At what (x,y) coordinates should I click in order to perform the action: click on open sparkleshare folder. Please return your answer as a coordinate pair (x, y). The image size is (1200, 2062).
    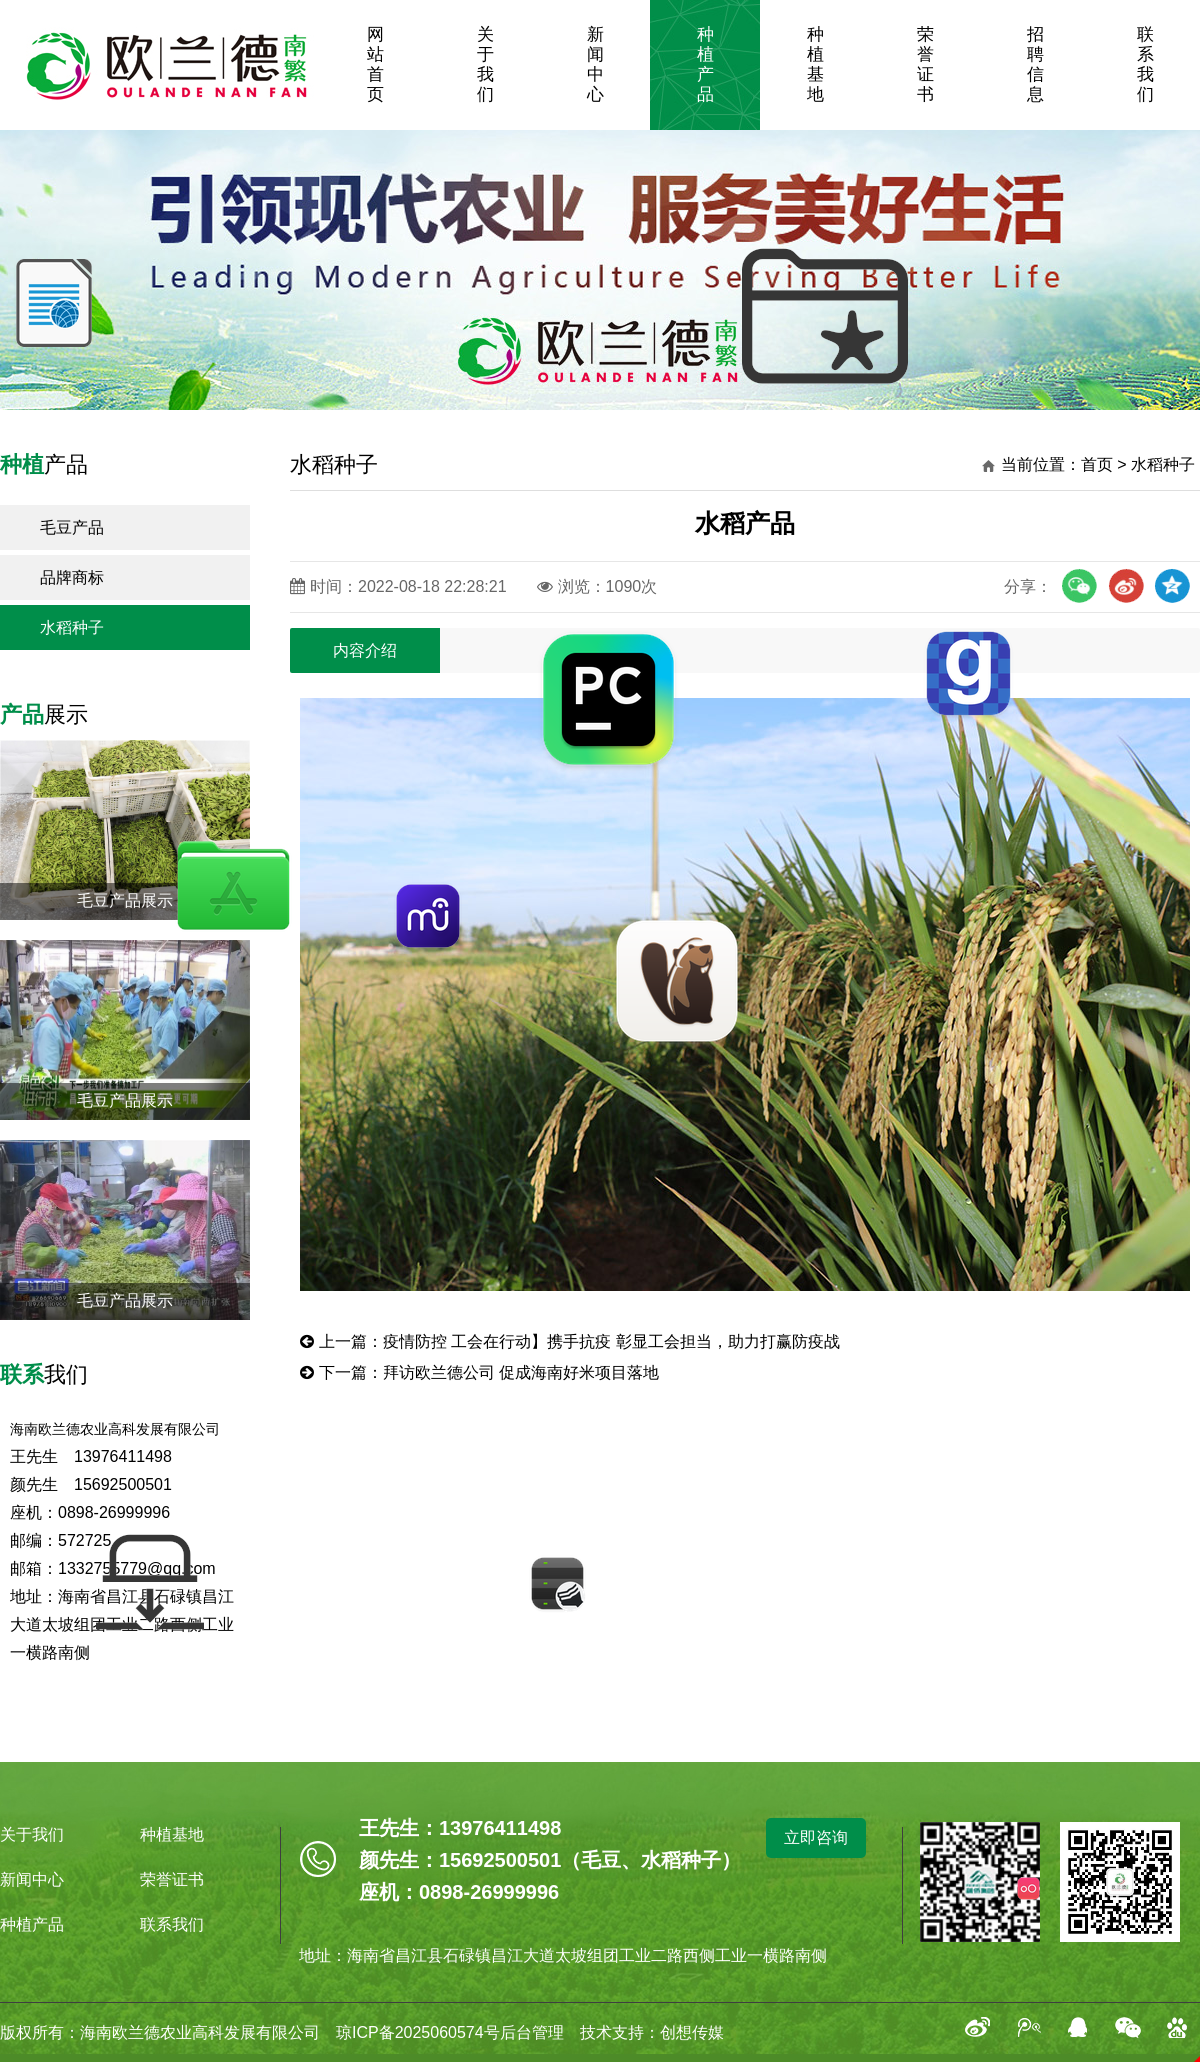
    Looking at the image, I should click on (825, 311).